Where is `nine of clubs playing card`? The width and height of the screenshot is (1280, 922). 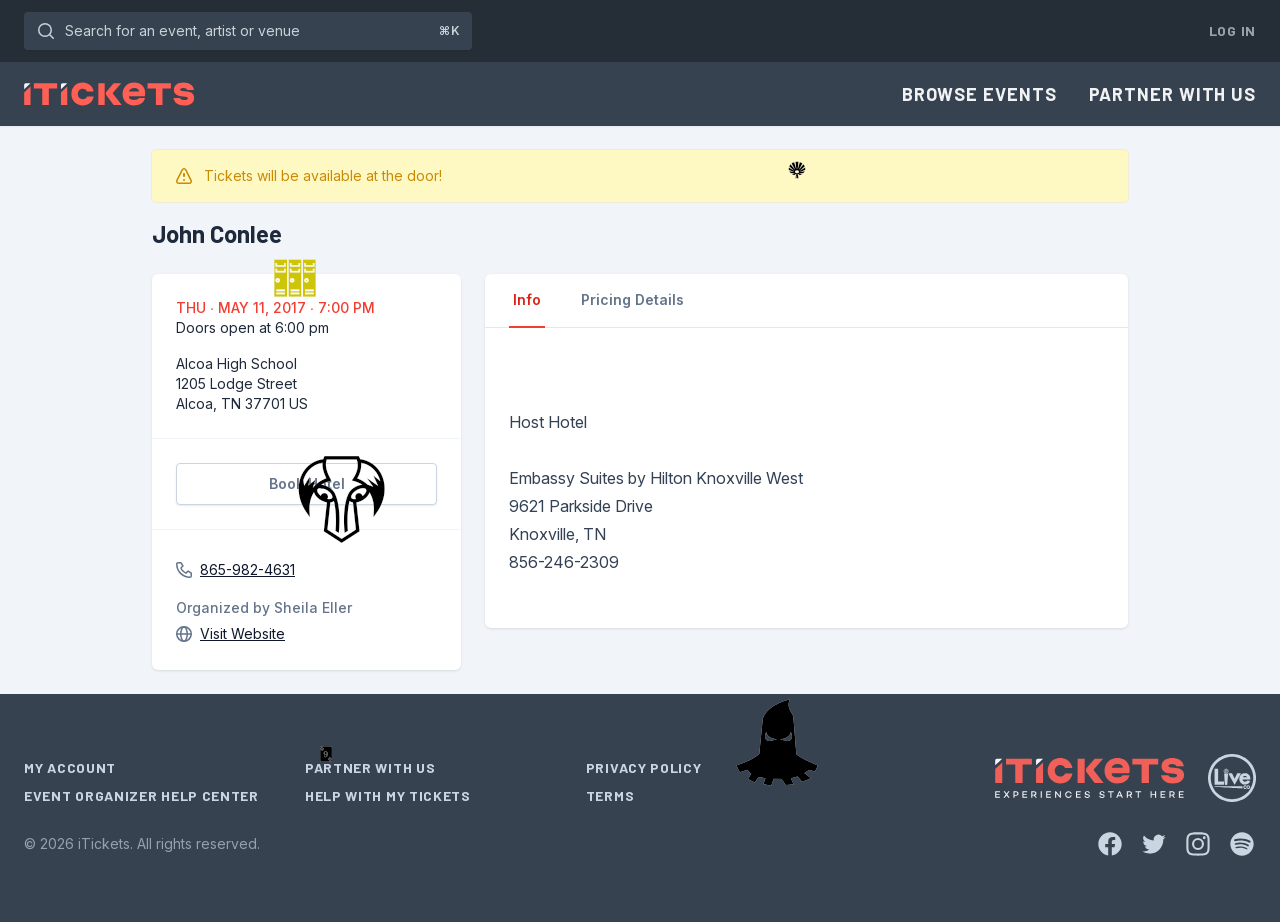
nine of clubs playing card is located at coordinates (326, 754).